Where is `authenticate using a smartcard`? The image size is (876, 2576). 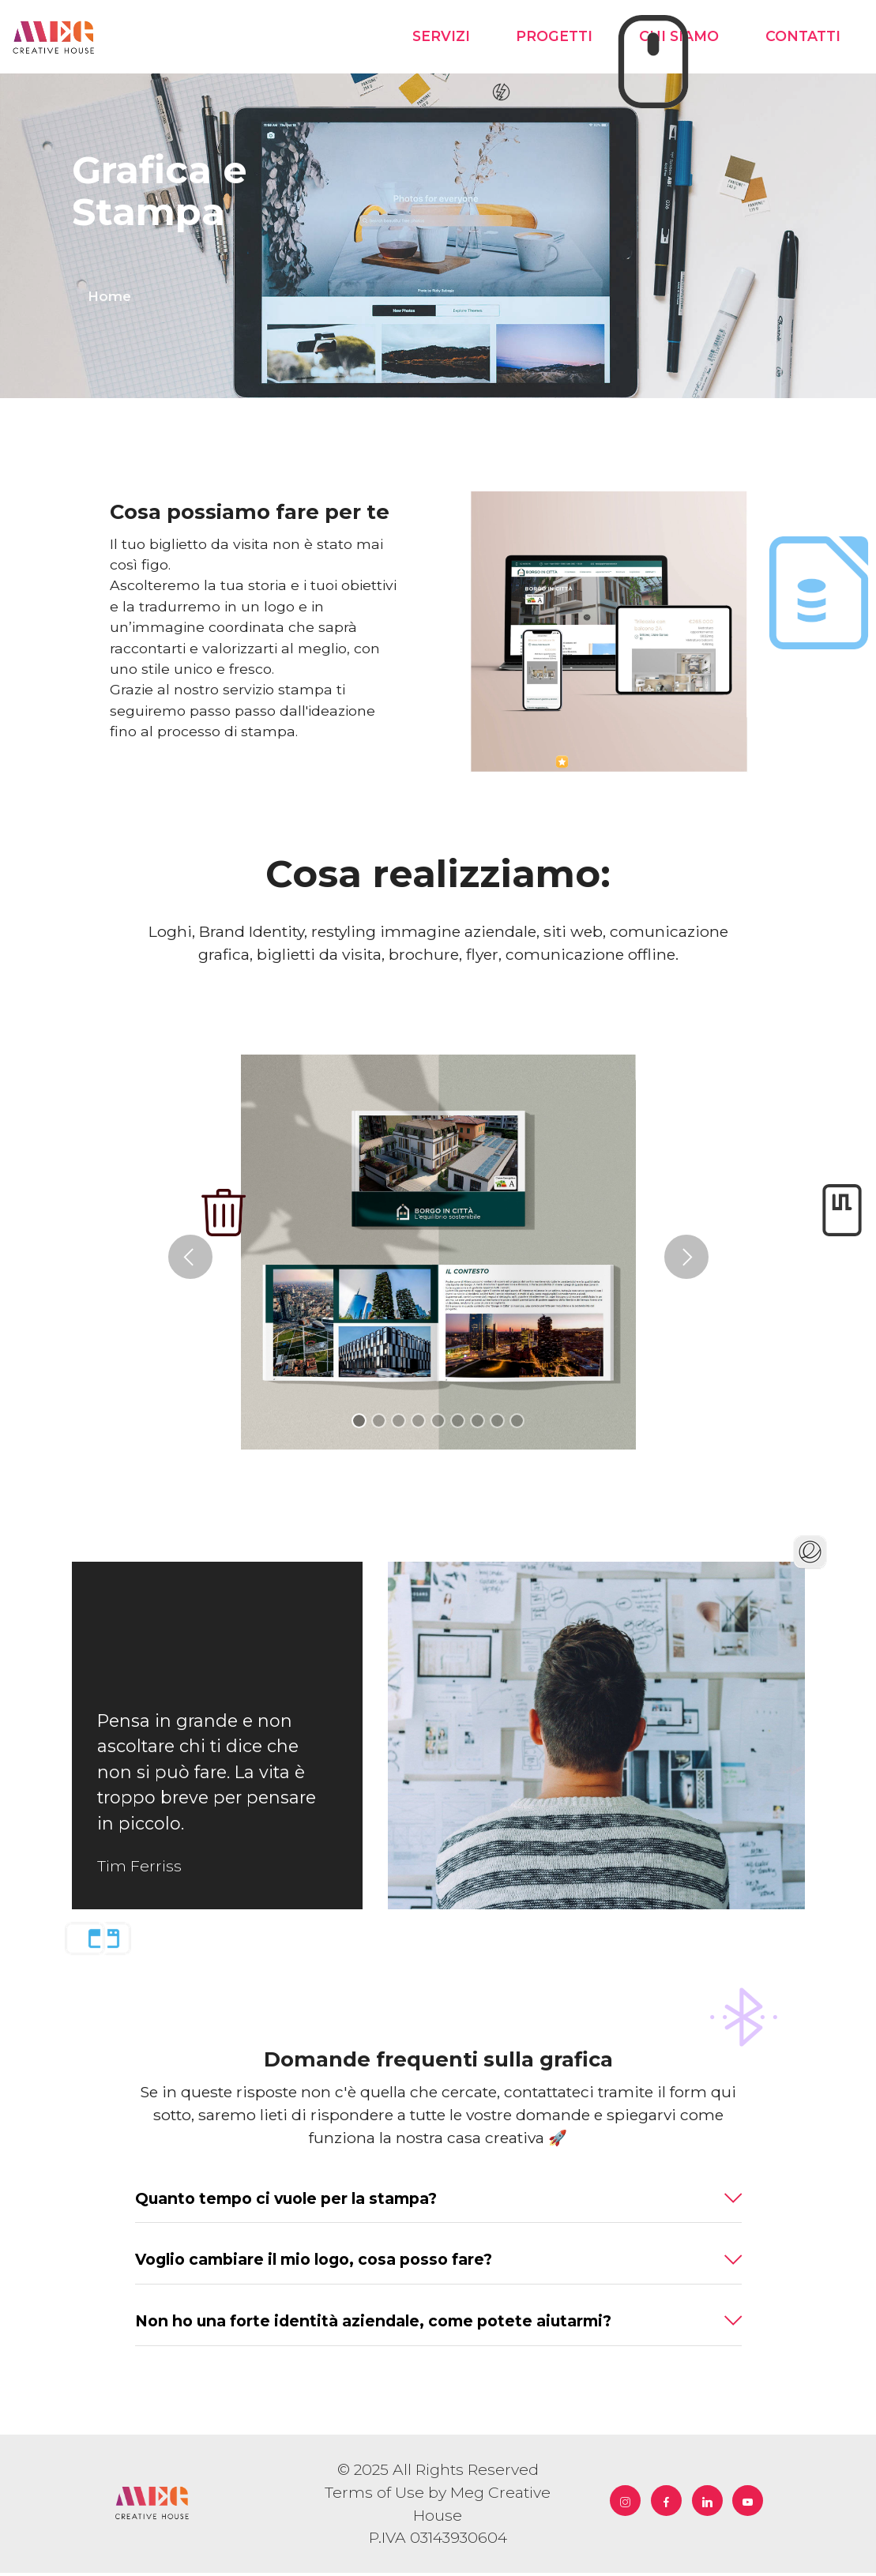 authenticate using a smartcard is located at coordinates (842, 1210).